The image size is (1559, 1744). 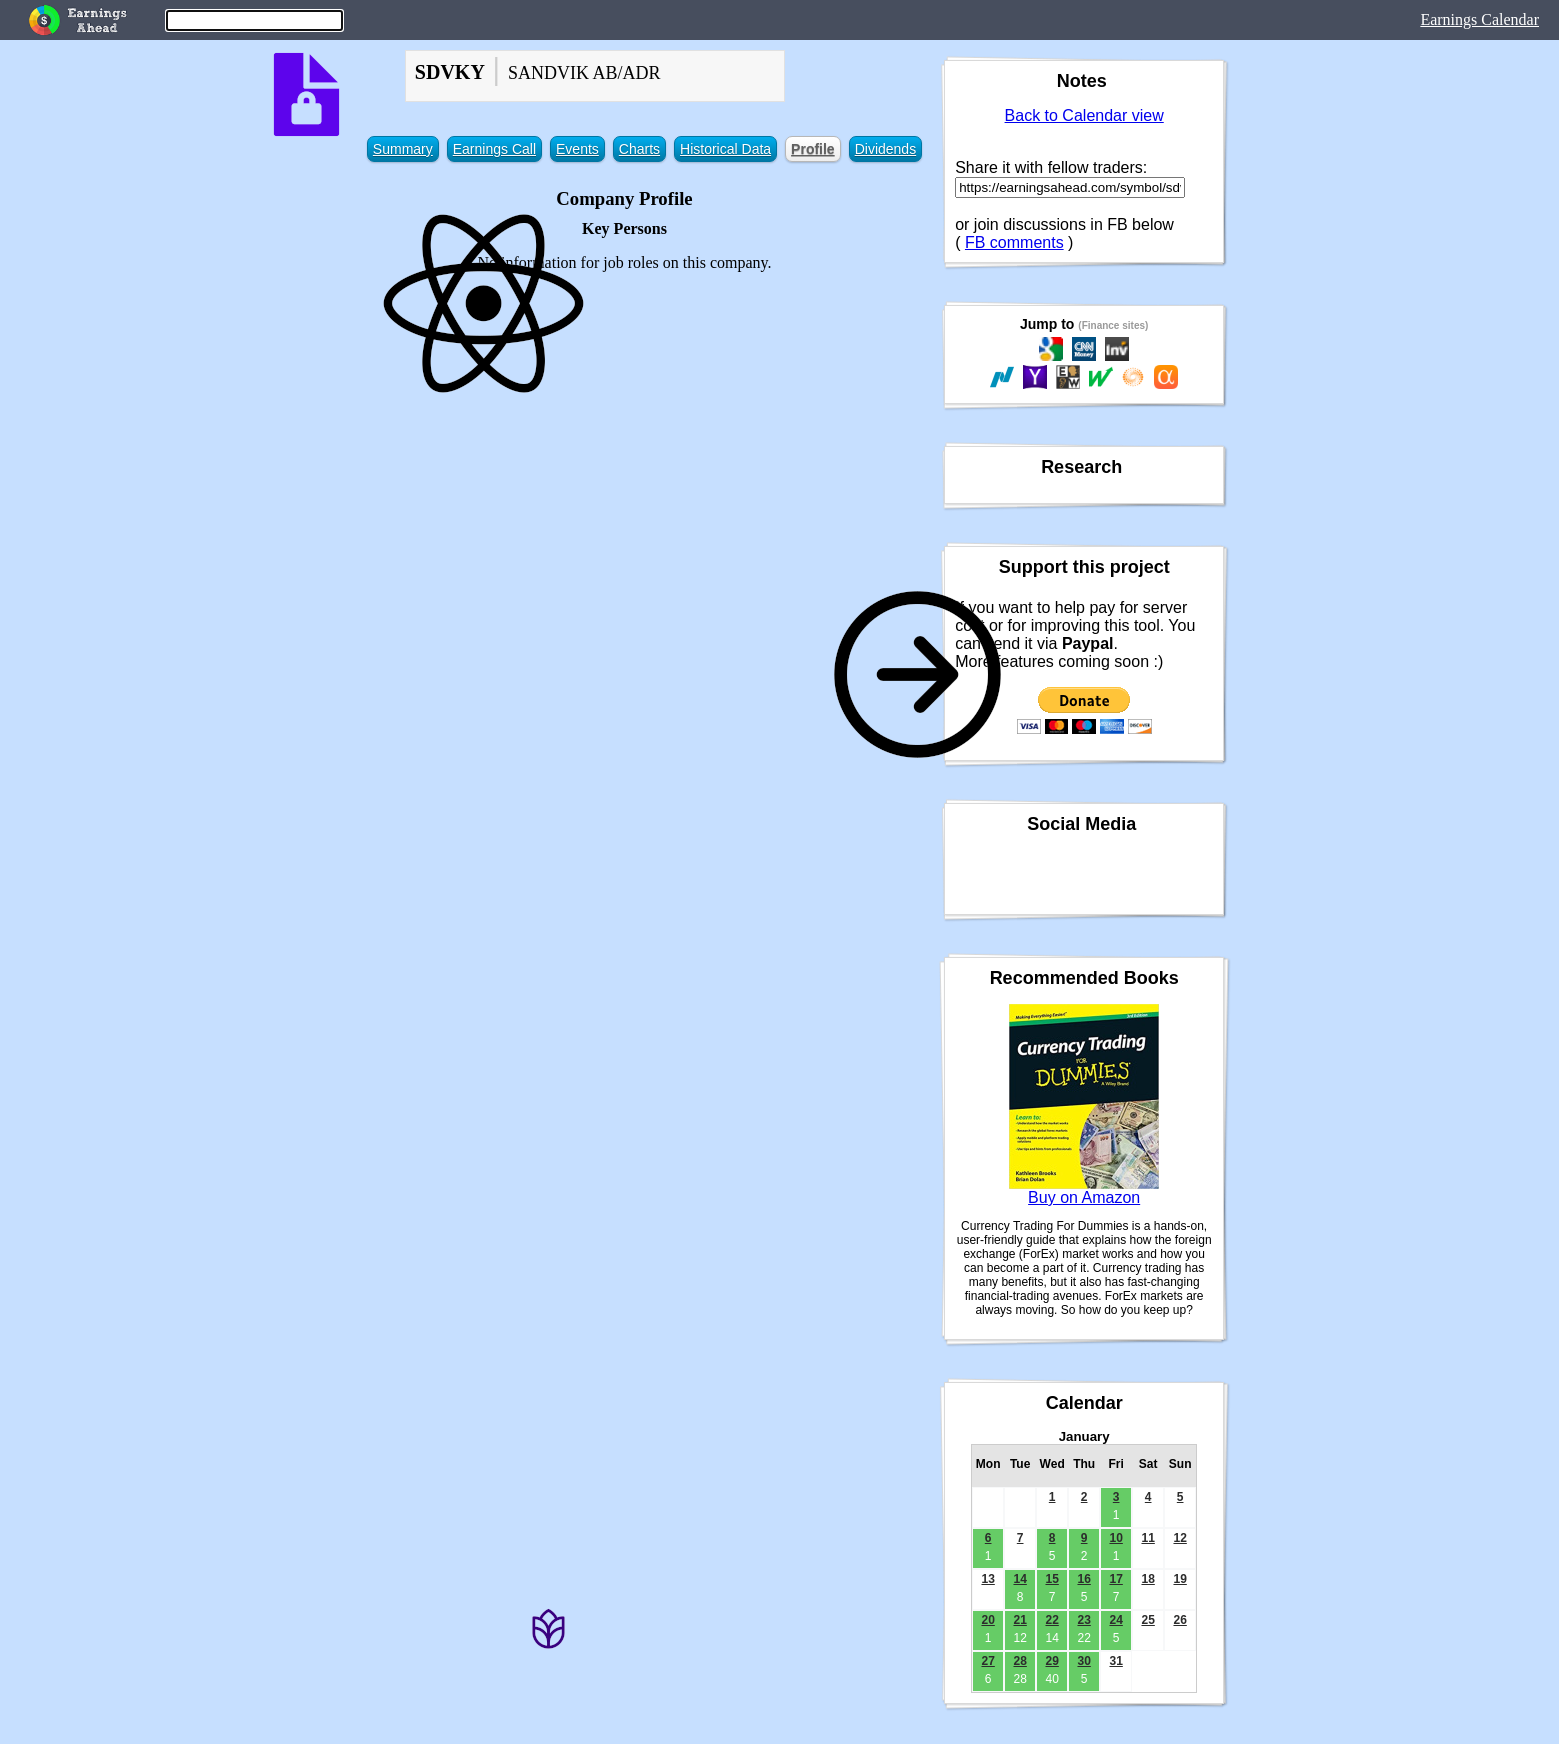 I want to click on filter by grain or wheat products, so click(x=548, y=1629).